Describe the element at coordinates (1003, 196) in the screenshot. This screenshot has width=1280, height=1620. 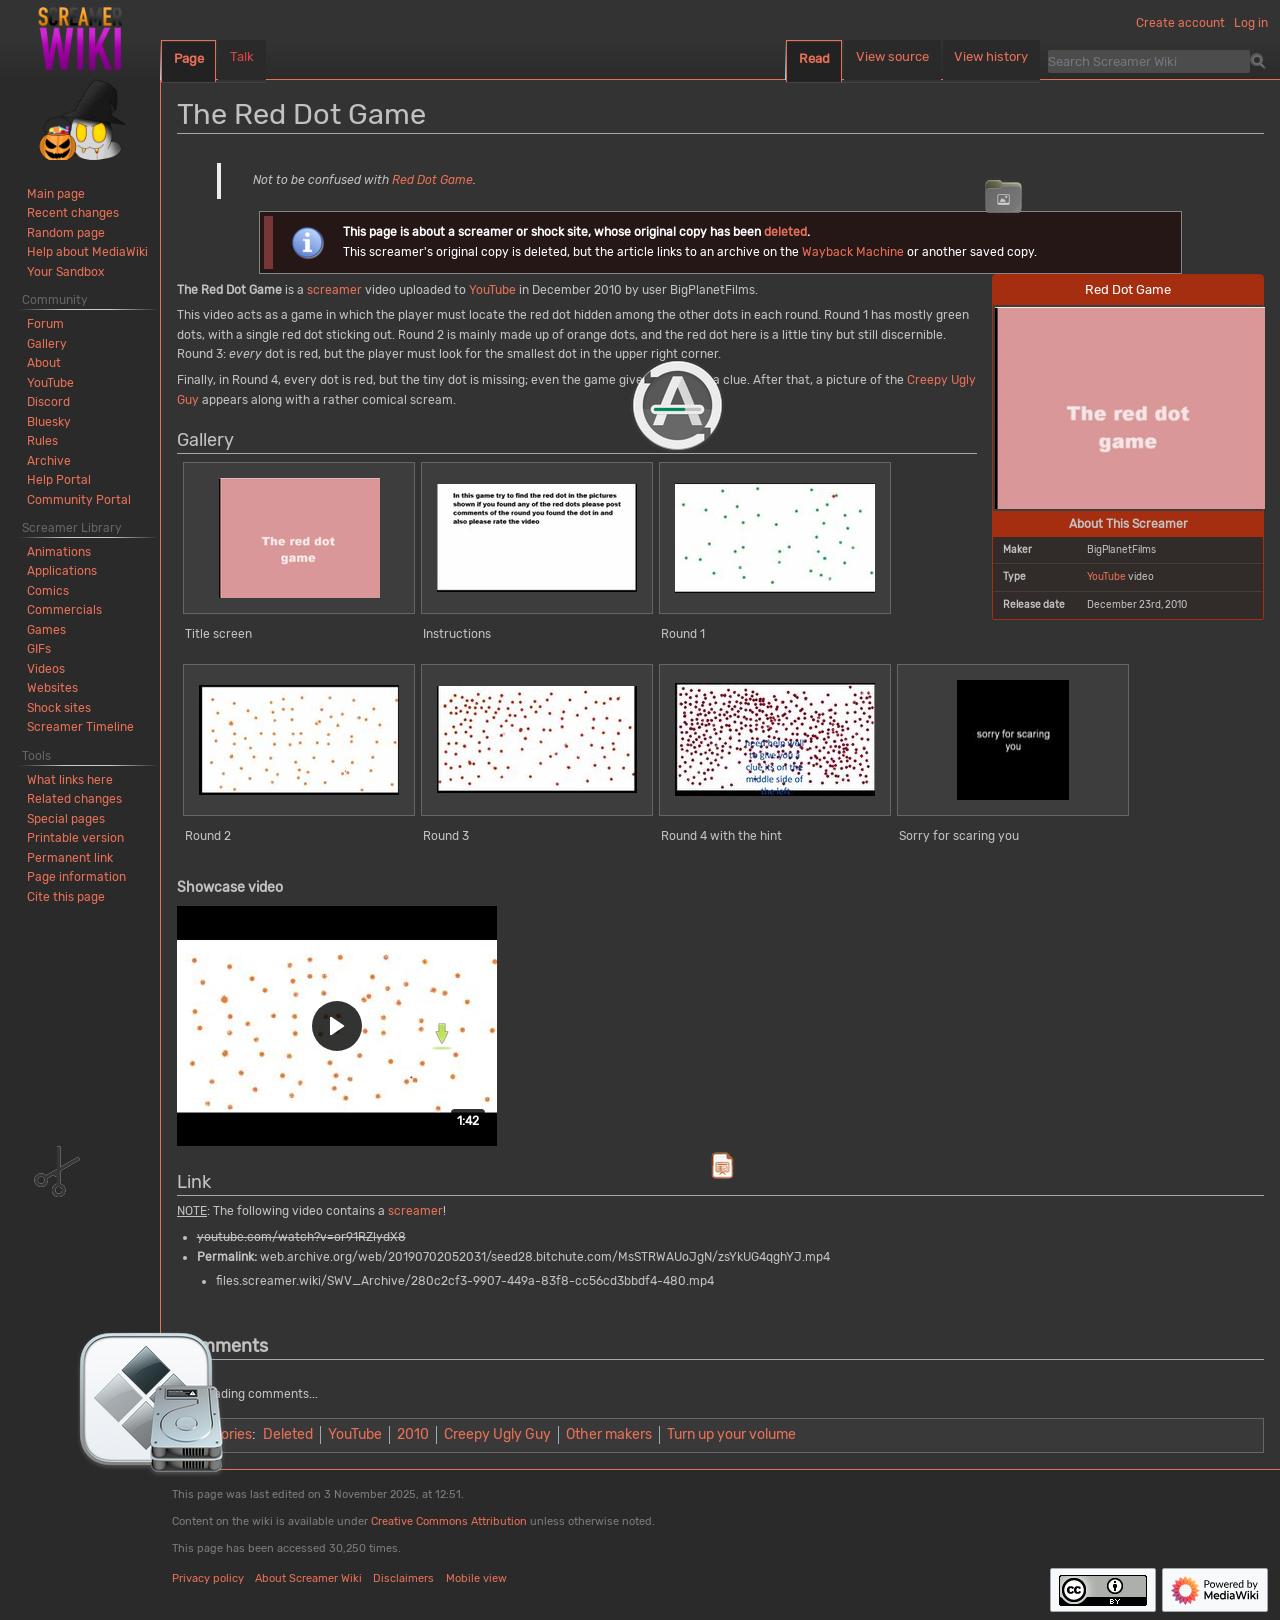
I see `open your pictures folder` at that location.